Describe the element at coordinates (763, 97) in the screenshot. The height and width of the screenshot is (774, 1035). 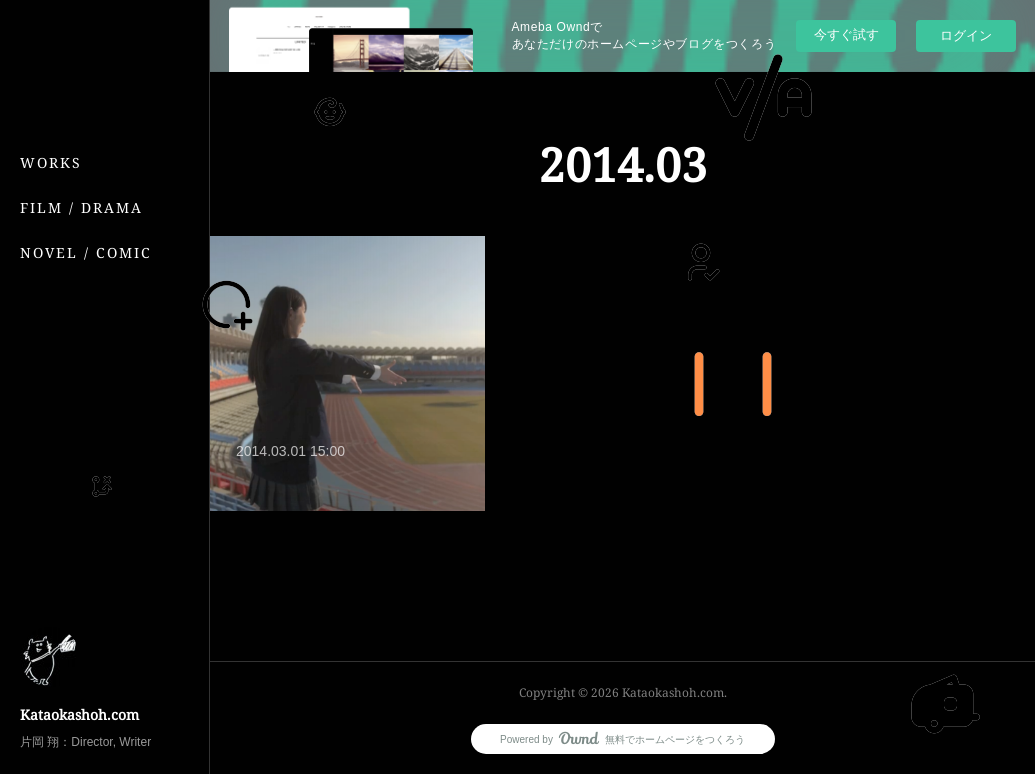
I see `adjust letter spacing in text` at that location.